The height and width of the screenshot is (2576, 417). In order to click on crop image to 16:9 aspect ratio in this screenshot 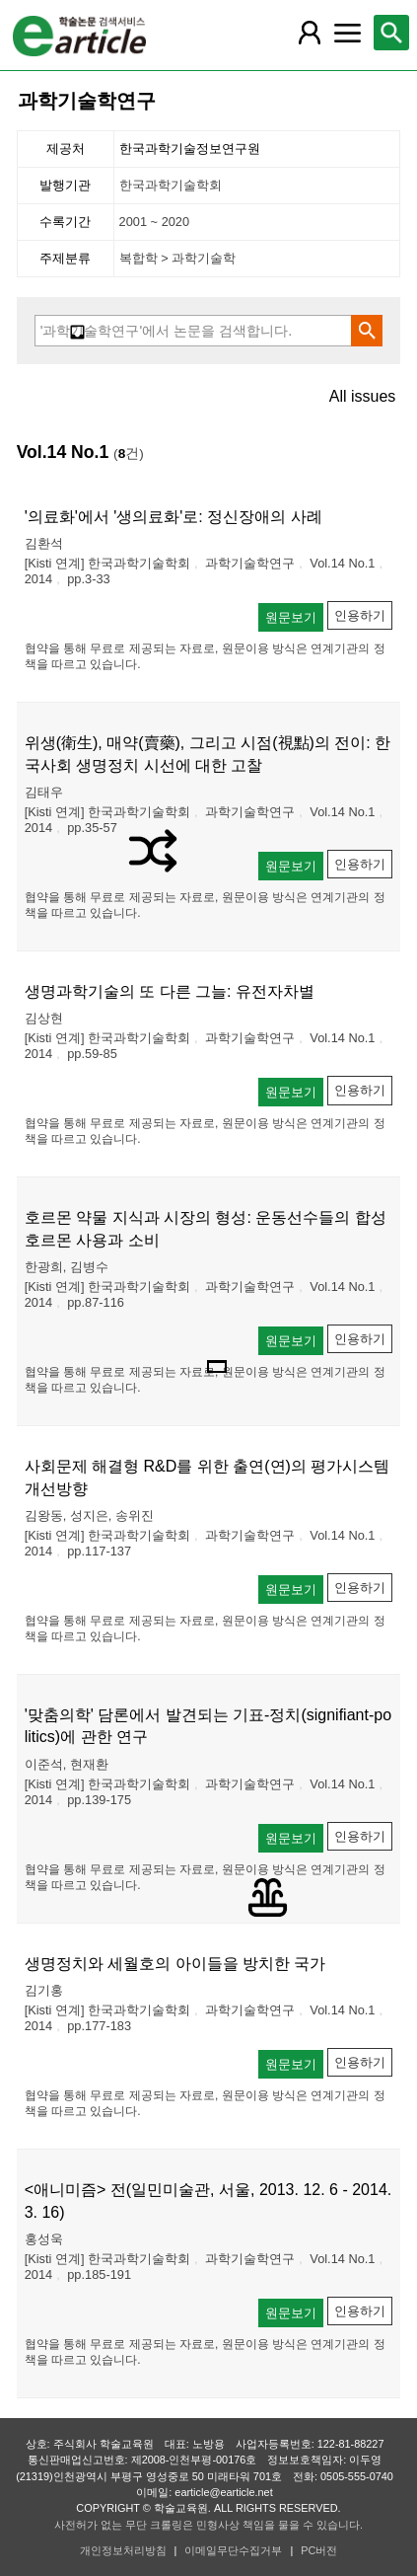, I will do `click(217, 1367)`.